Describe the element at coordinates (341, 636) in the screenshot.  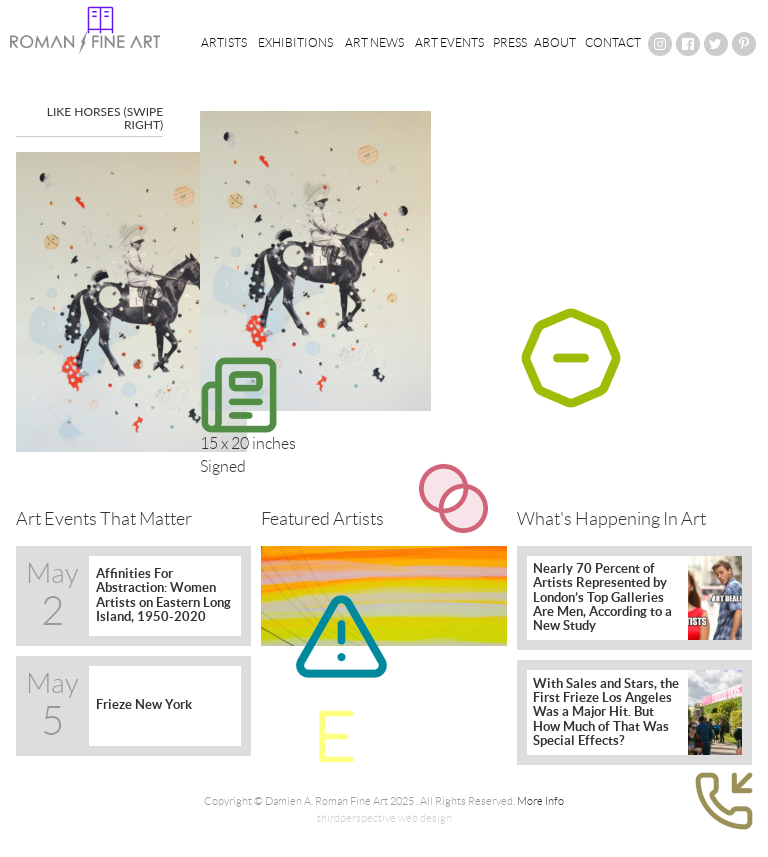
I see `indicates a warning or alert status` at that location.